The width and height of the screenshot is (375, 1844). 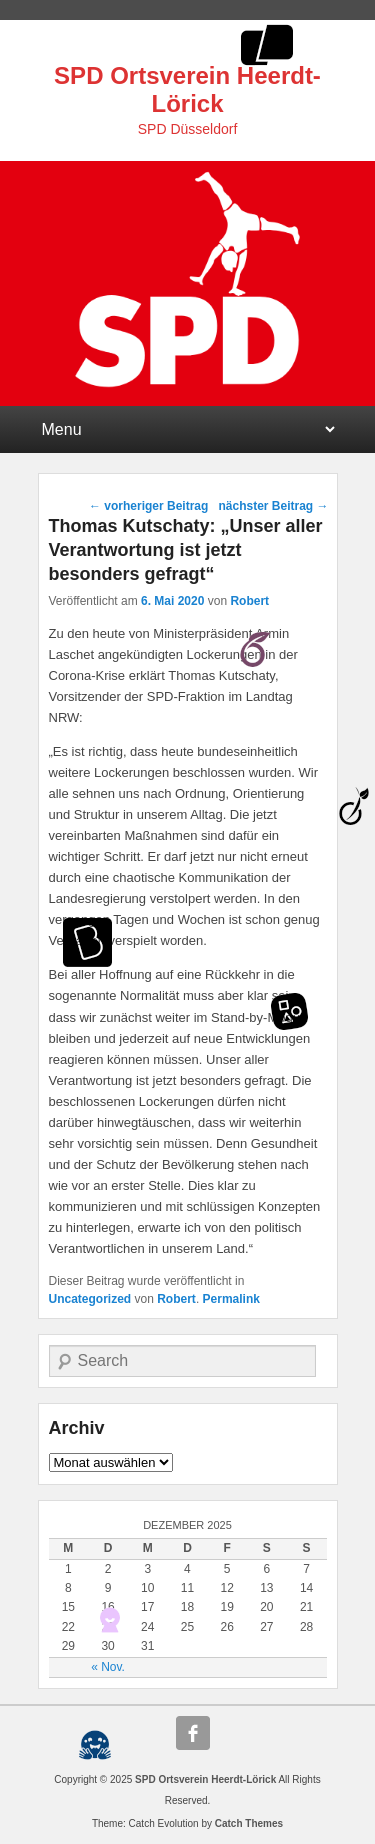 I want to click on open the warp terminal application, so click(x=267, y=45).